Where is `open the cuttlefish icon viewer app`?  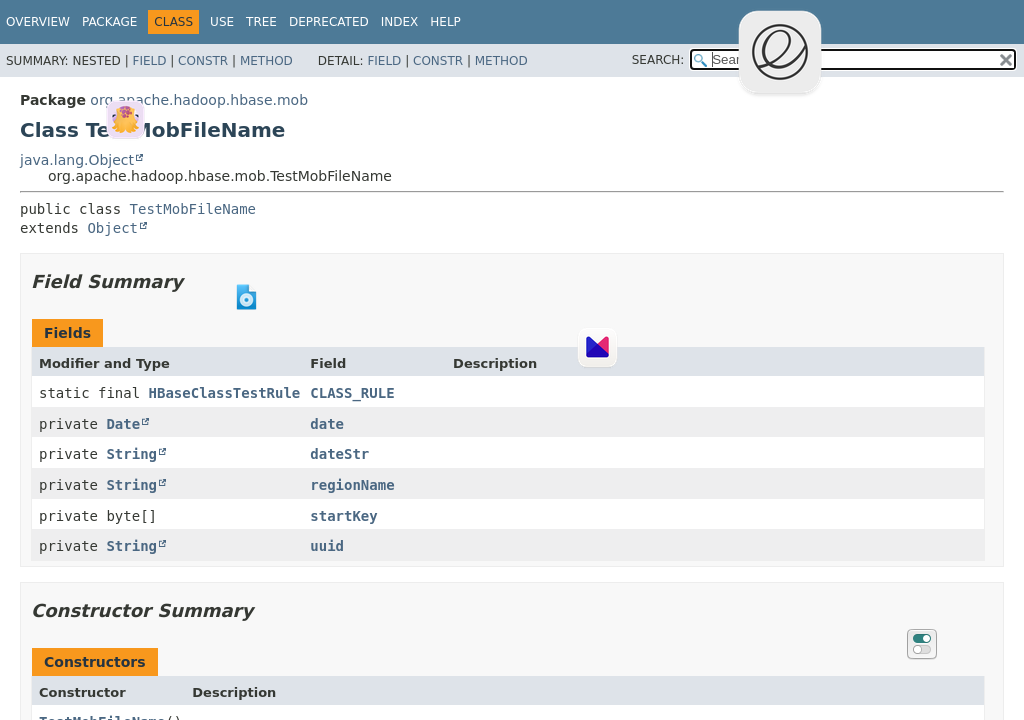 open the cuttlefish icon viewer app is located at coordinates (125, 119).